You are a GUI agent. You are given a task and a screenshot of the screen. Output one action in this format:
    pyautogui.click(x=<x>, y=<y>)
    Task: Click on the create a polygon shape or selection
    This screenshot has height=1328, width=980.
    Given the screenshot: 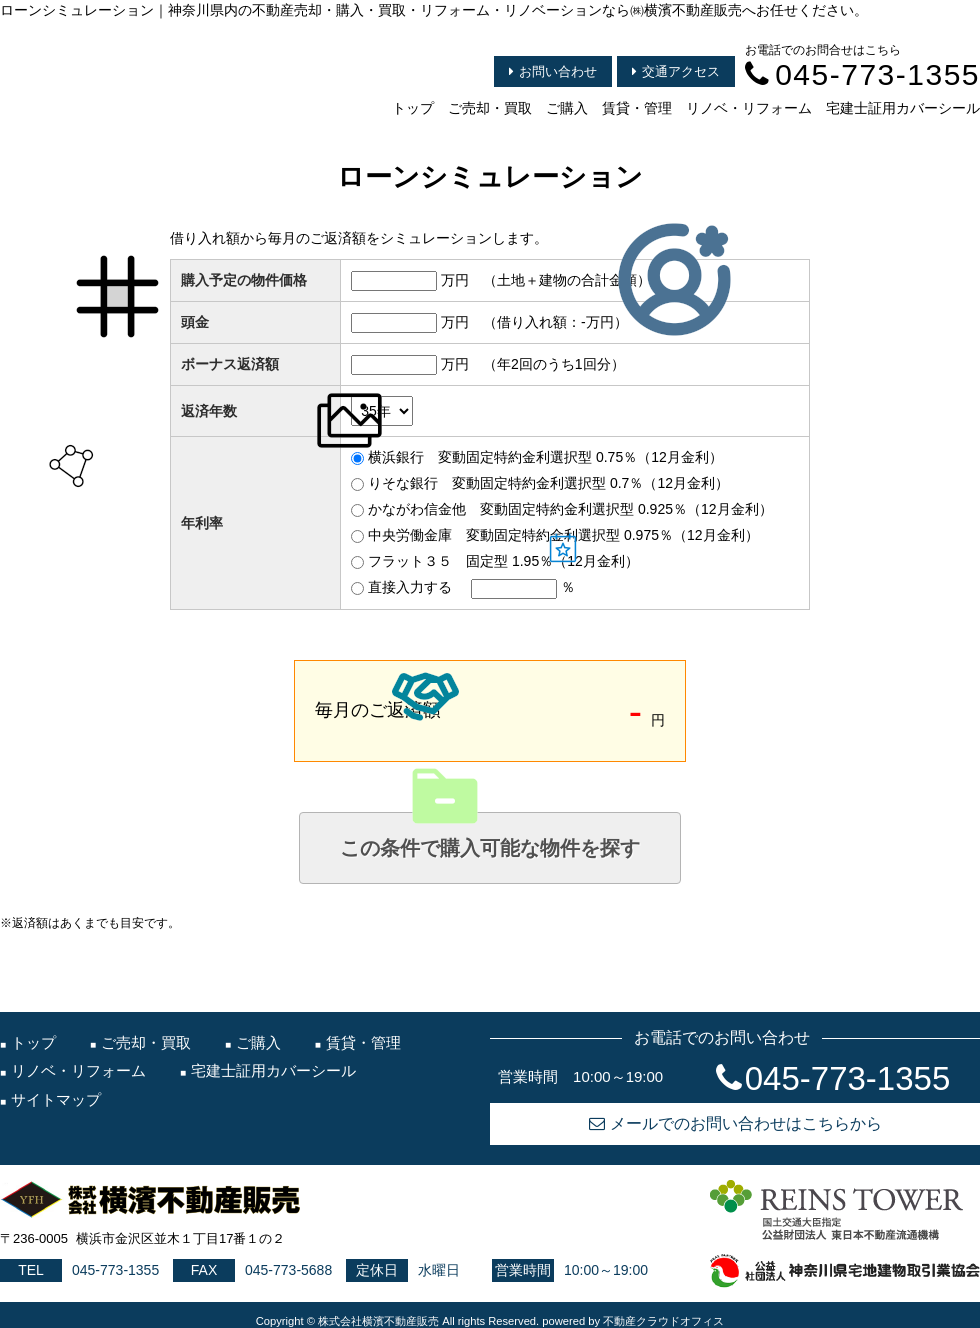 What is the action you would take?
    pyautogui.click(x=72, y=466)
    